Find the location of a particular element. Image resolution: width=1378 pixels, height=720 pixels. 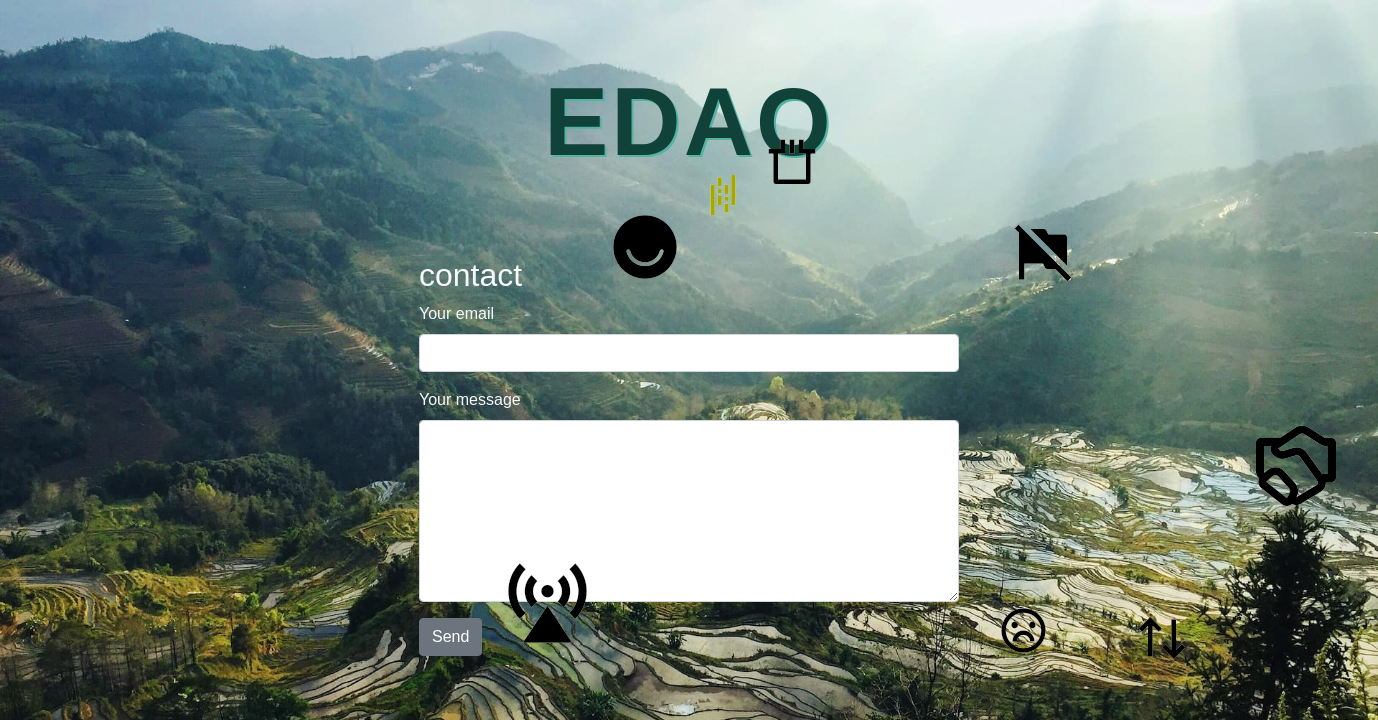

visit ello social network is located at coordinates (645, 247).